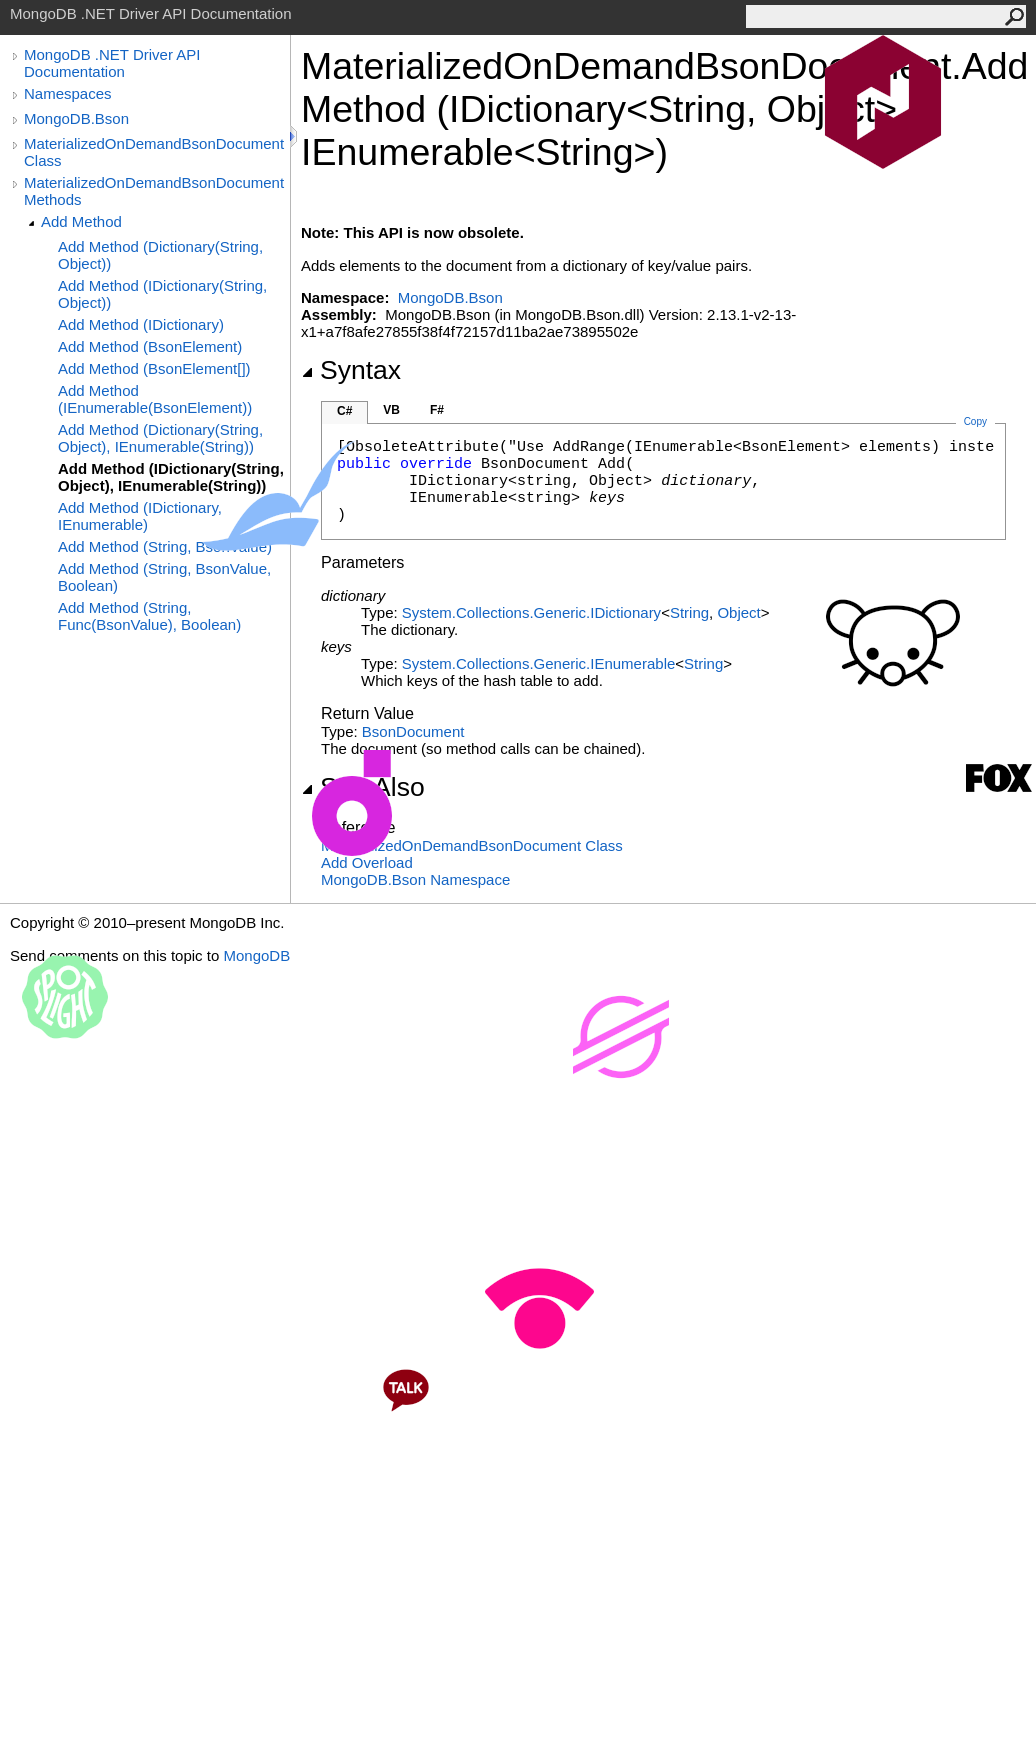 Image resolution: width=1036 pixels, height=1742 pixels. Describe the element at coordinates (893, 643) in the screenshot. I see `open the Lemmy app` at that location.